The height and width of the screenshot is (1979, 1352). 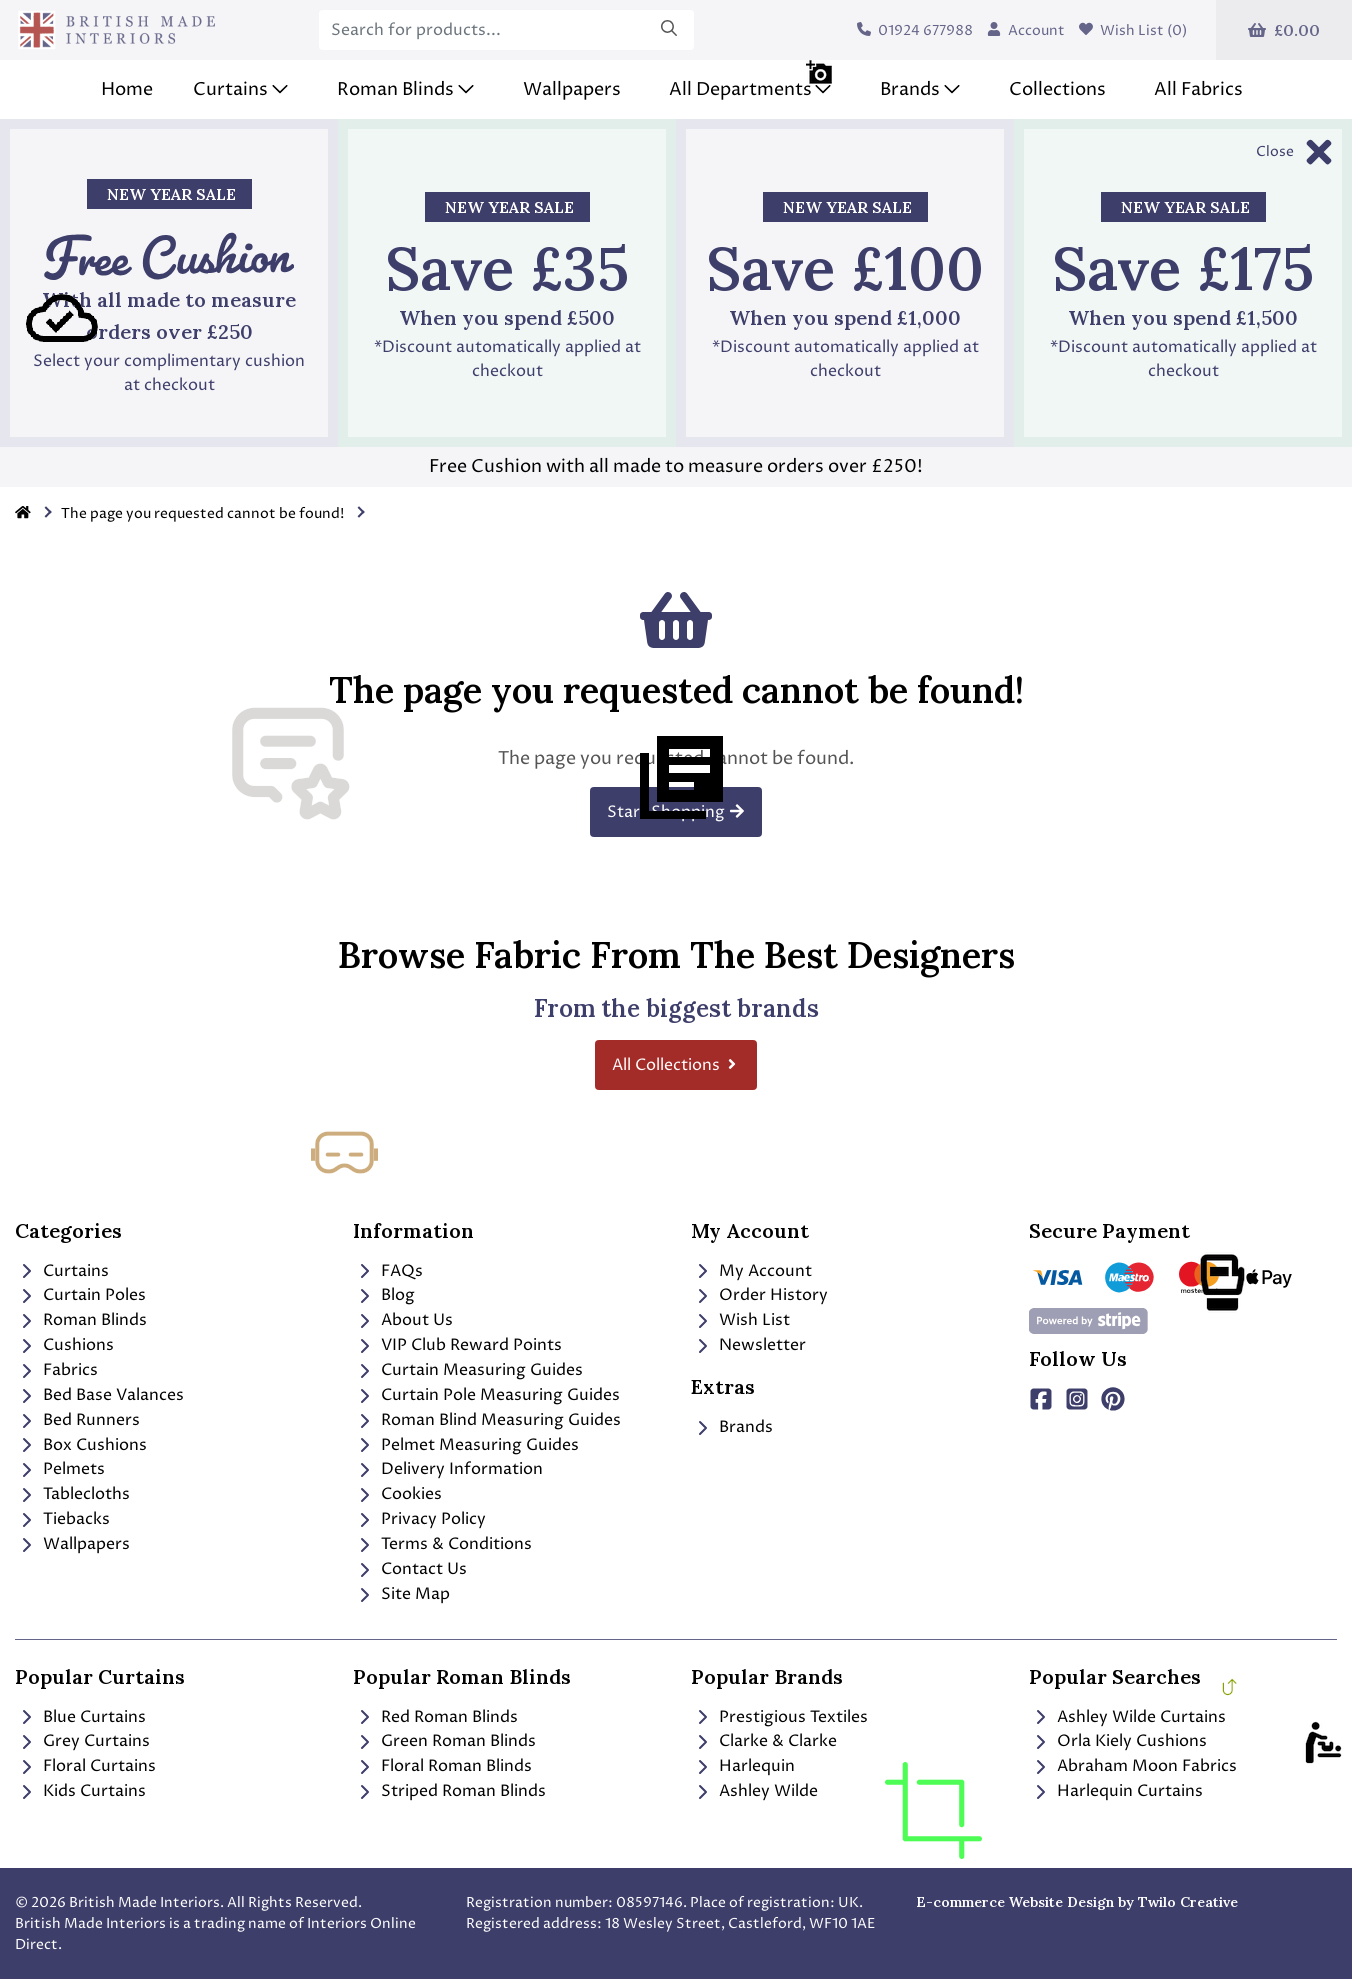 What do you see at coordinates (1229, 1687) in the screenshot?
I see `redo or repeat last action` at bounding box center [1229, 1687].